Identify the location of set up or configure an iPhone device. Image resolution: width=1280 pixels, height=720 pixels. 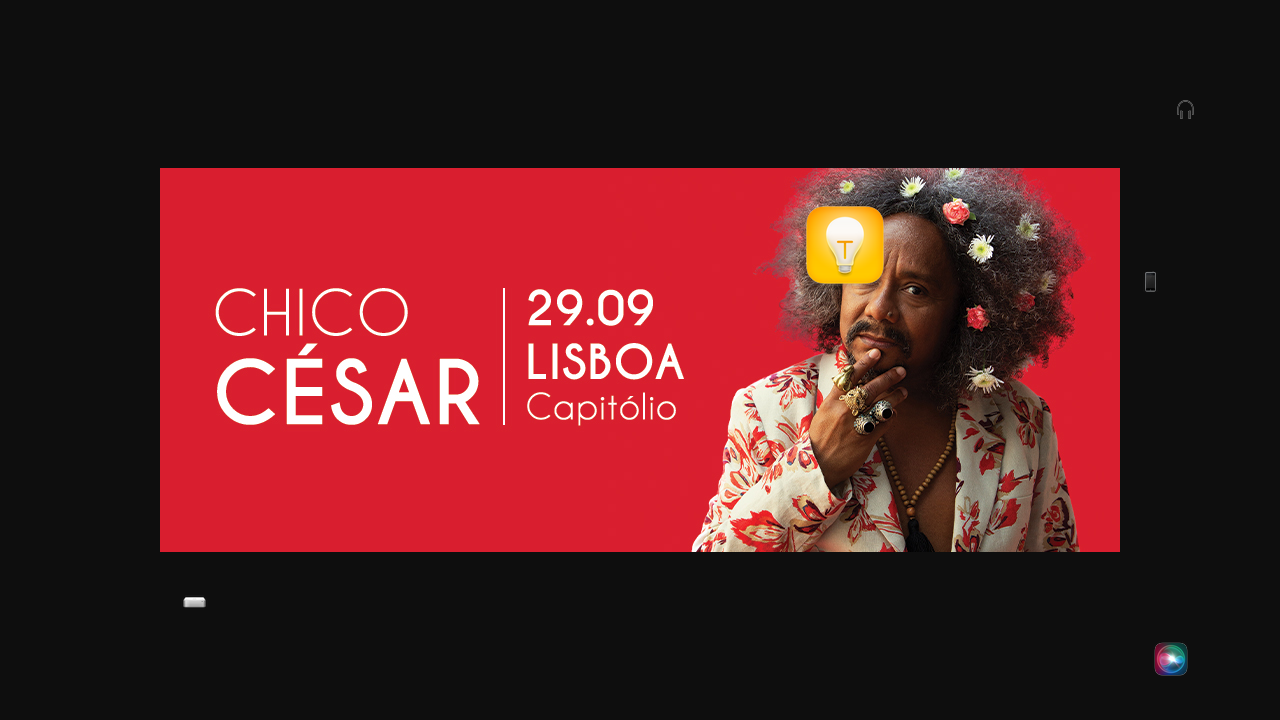
(1150, 281).